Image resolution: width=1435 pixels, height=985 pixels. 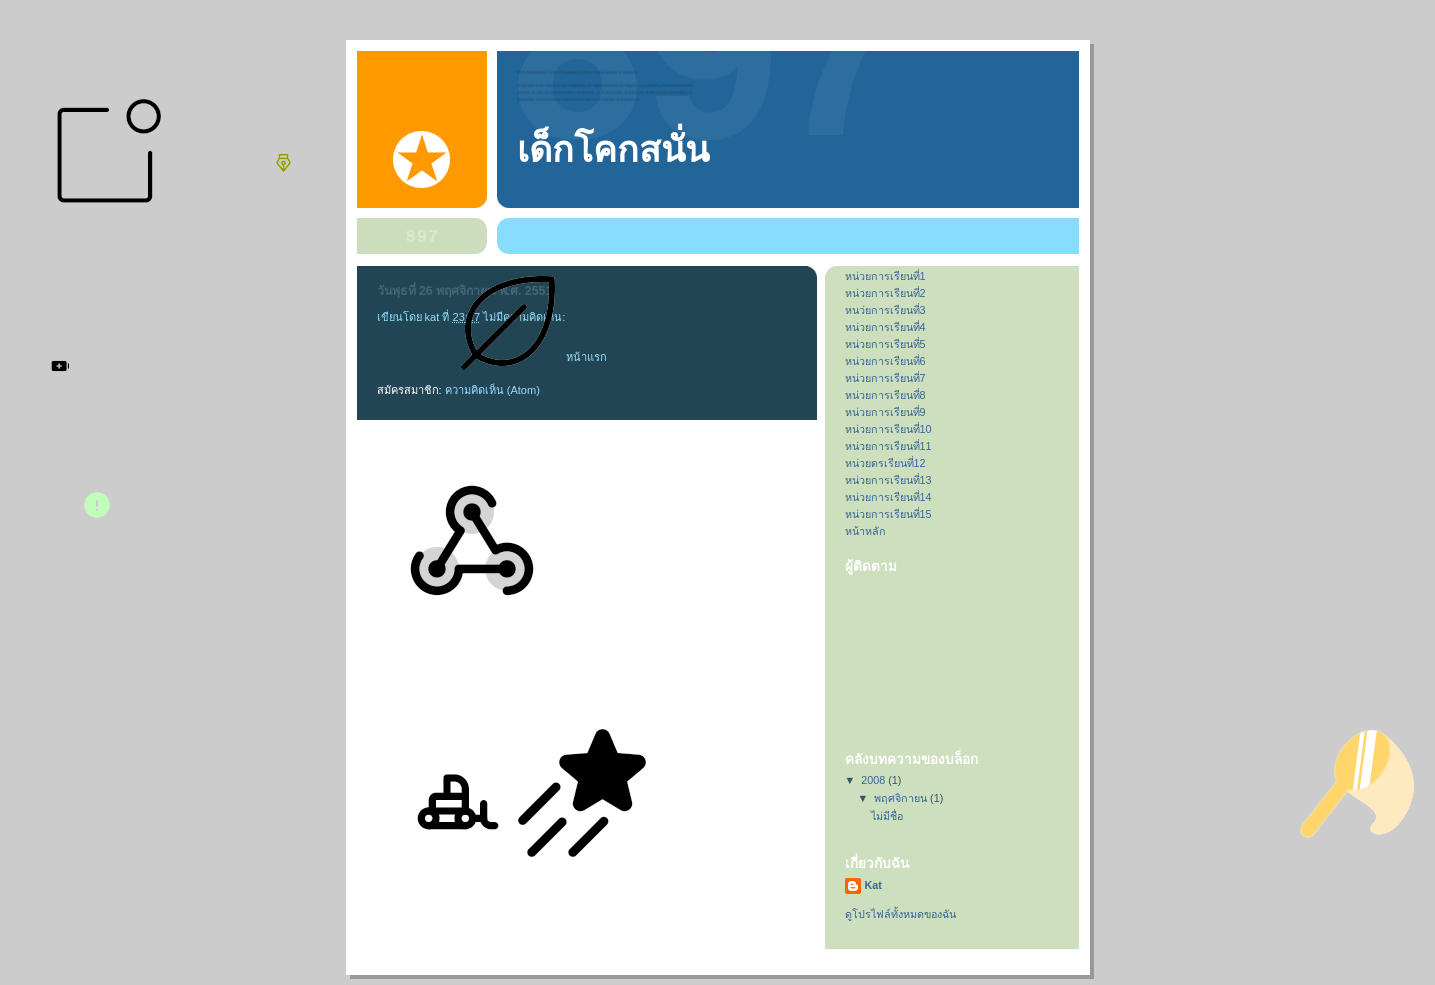 What do you see at coordinates (107, 153) in the screenshot?
I see `view notifications` at bounding box center [107, 153].